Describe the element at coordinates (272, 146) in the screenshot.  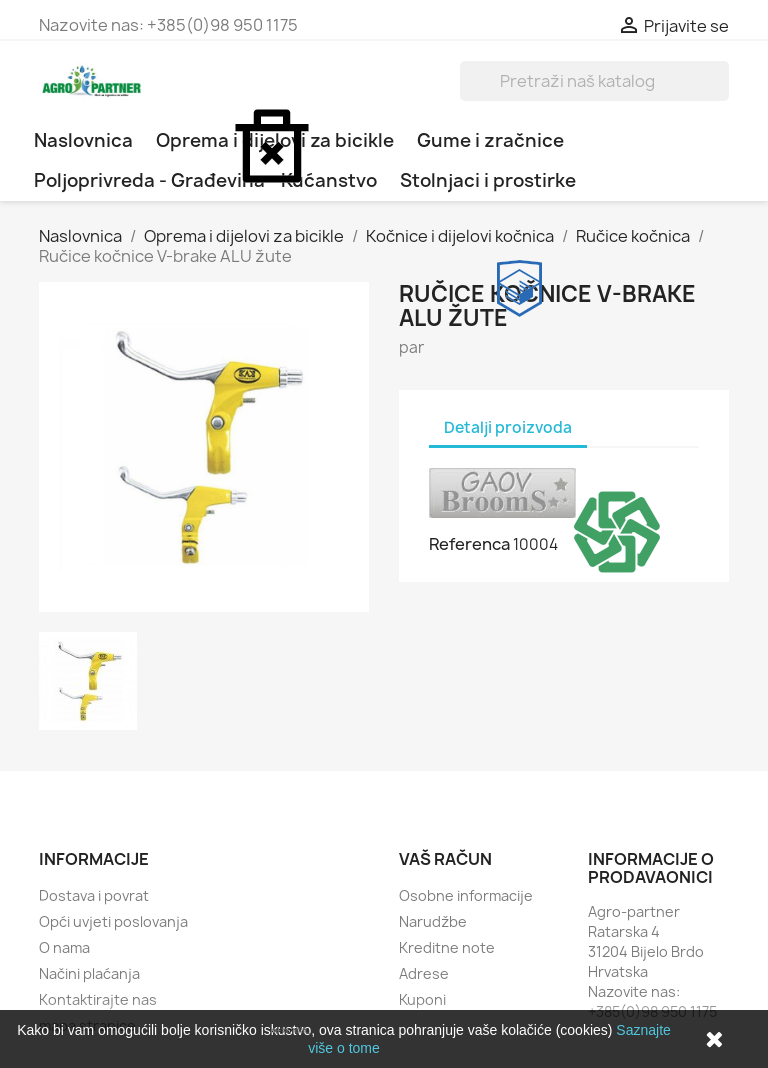
I see `delete selected item` at that location.